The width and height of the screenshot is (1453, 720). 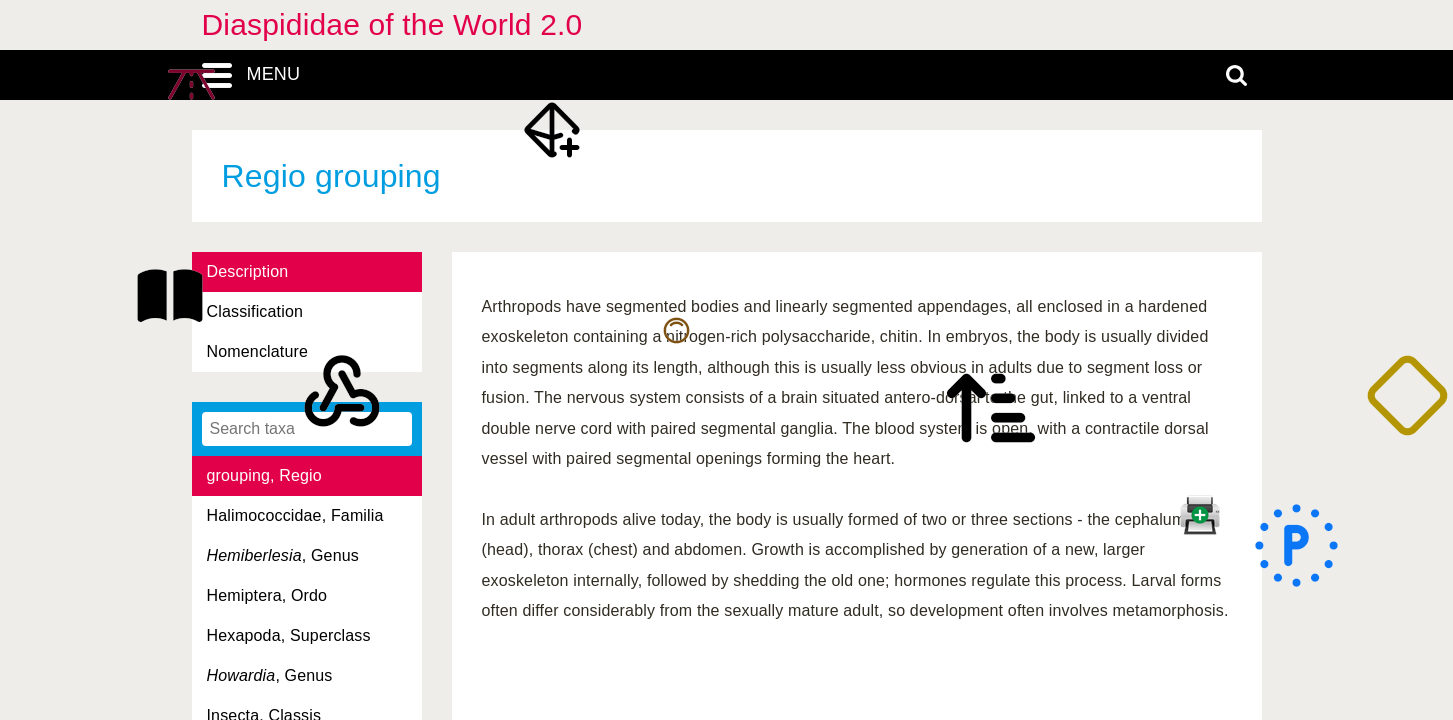 I want to click on add a new 3D object or shape, so click(x=552, y=130).